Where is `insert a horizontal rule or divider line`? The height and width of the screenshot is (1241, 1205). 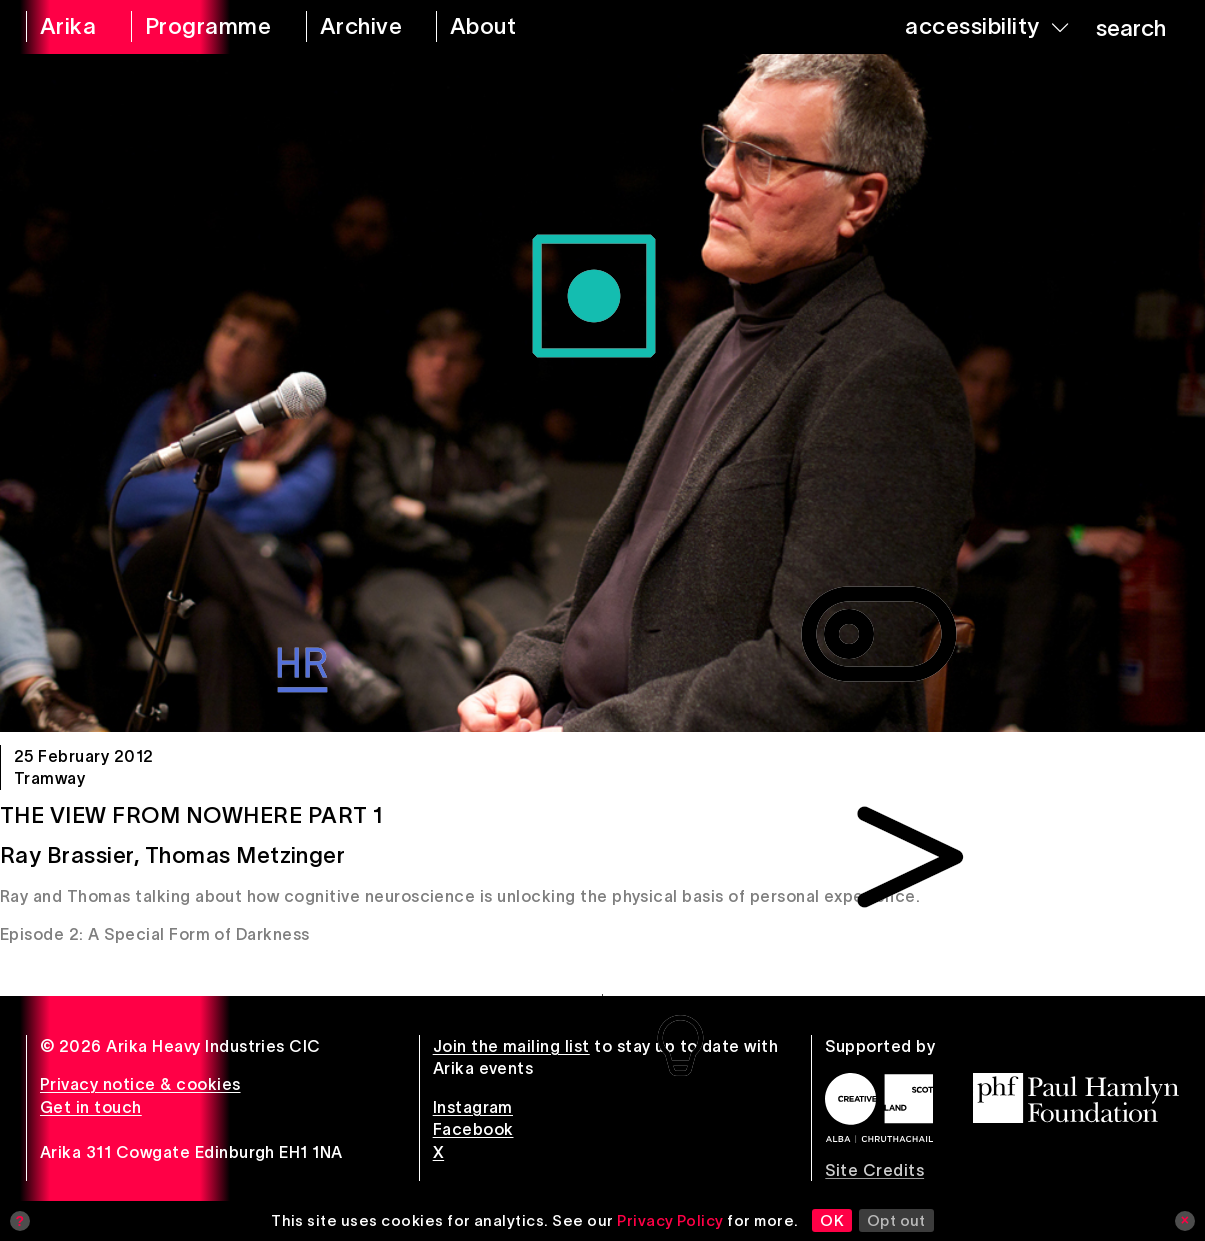
insert a horizontal rule or divider line is located at coordinates (302, 667).